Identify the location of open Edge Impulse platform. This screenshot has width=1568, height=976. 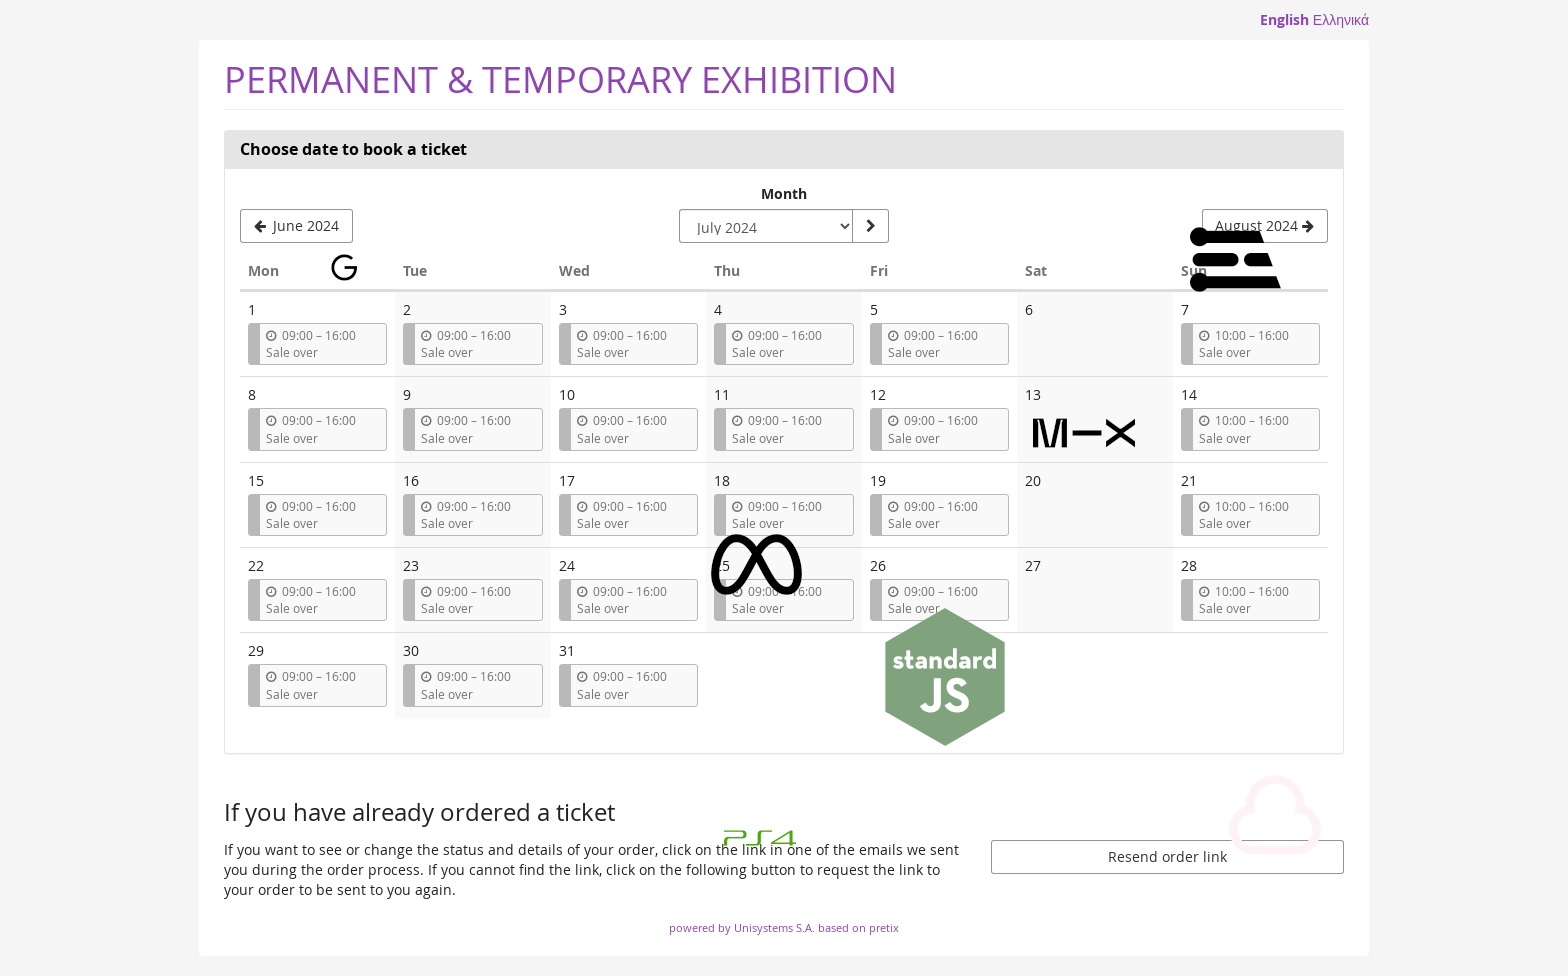
(1235, 259).